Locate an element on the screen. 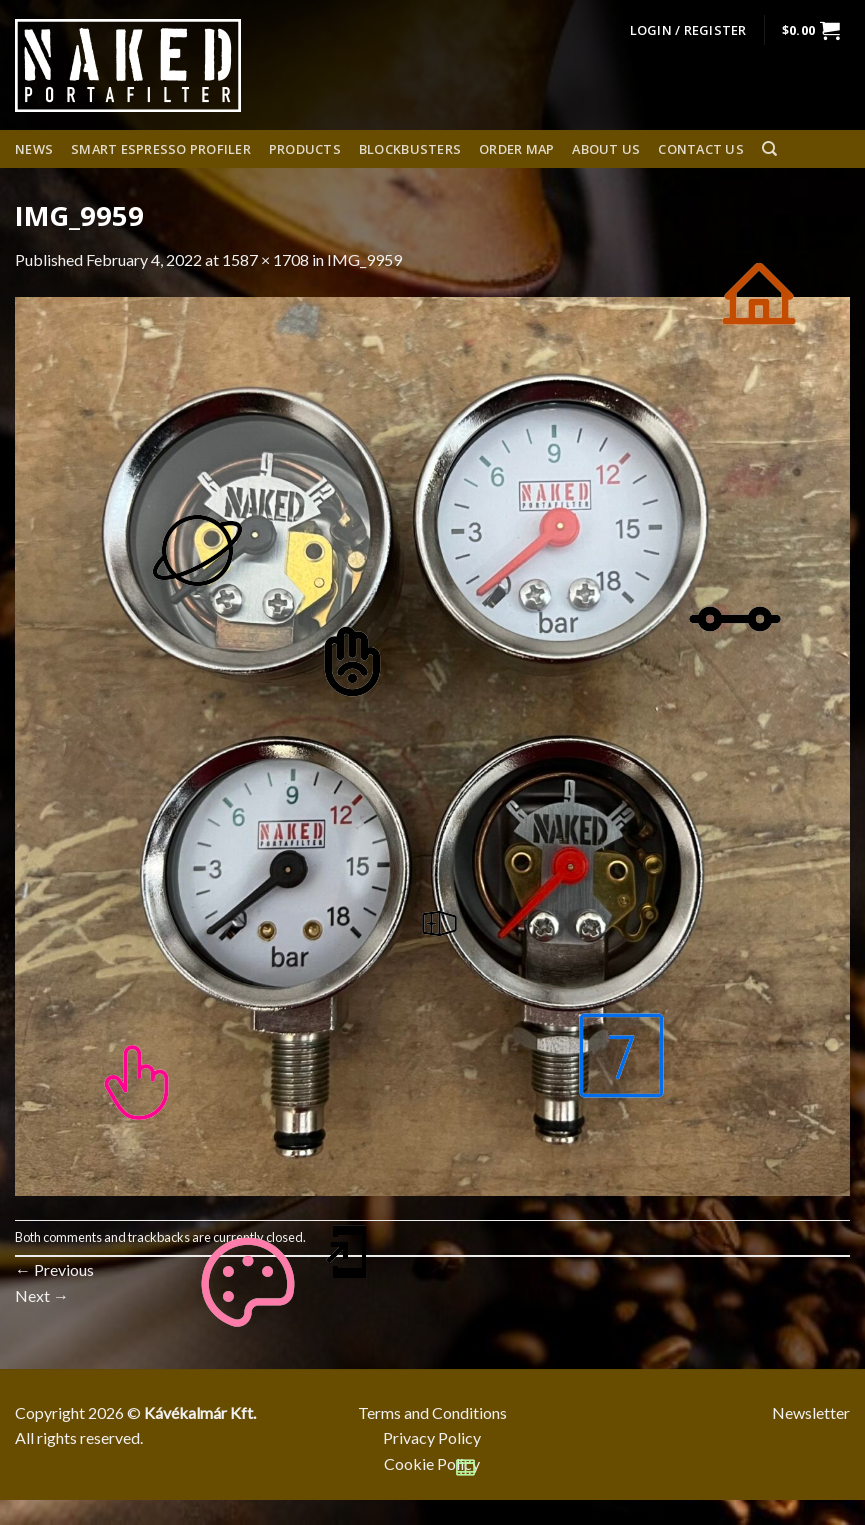  view shipping or freight details is located at coordinates (439, 923).